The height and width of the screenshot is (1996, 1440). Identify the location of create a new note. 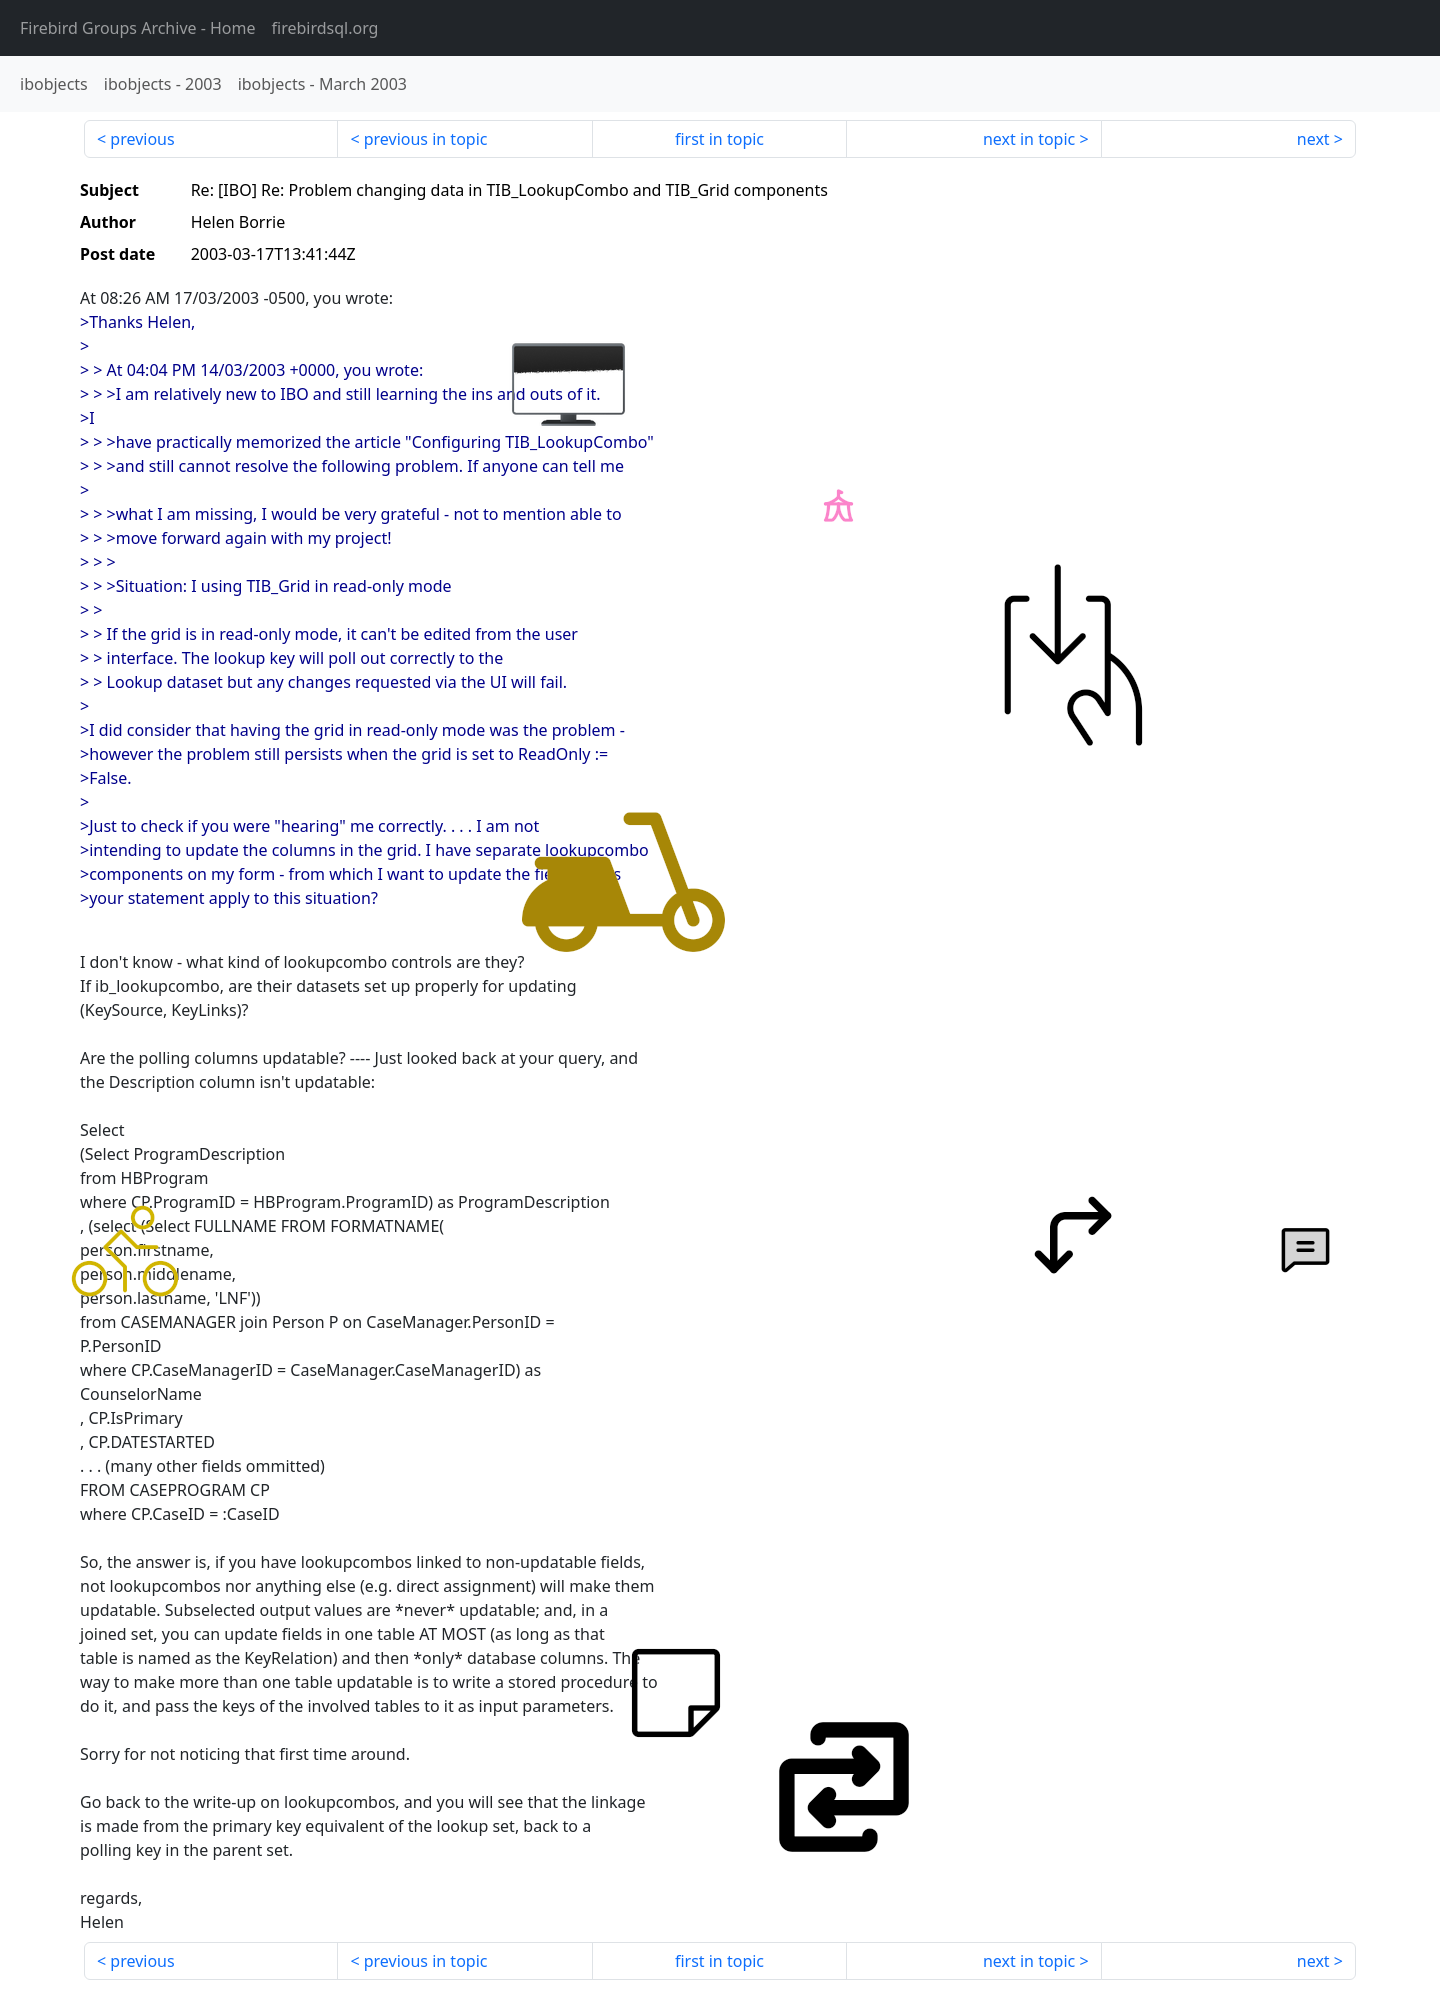
(676, 1693).